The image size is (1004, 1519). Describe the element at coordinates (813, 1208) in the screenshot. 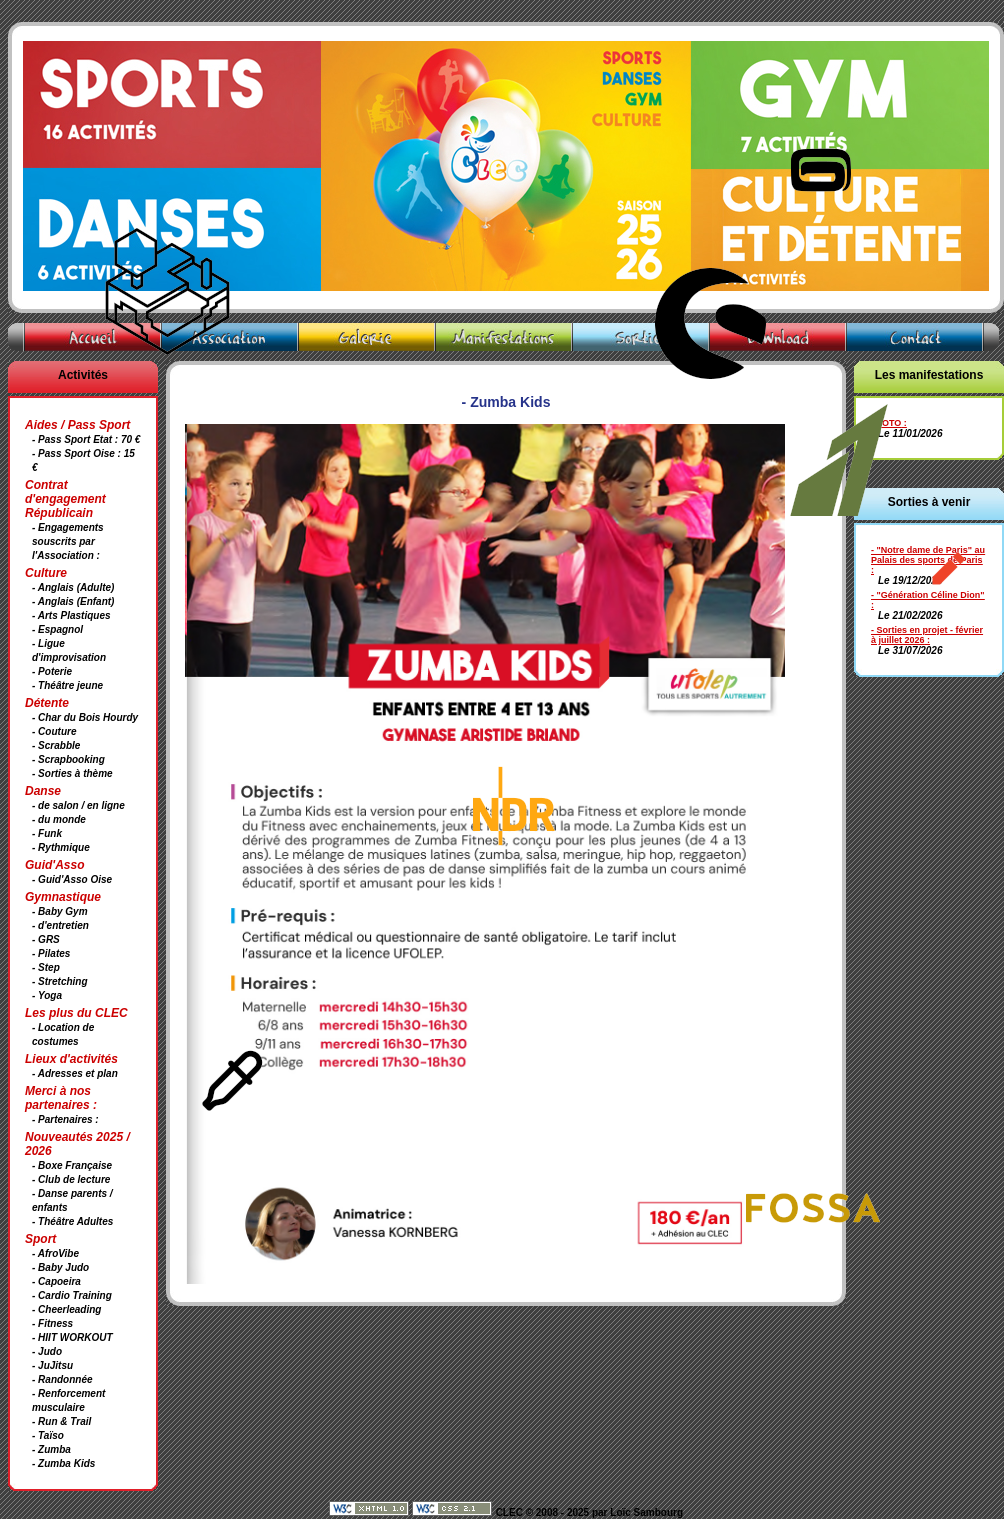

I see `fossa software compliance and licensing platform logo` at that location.